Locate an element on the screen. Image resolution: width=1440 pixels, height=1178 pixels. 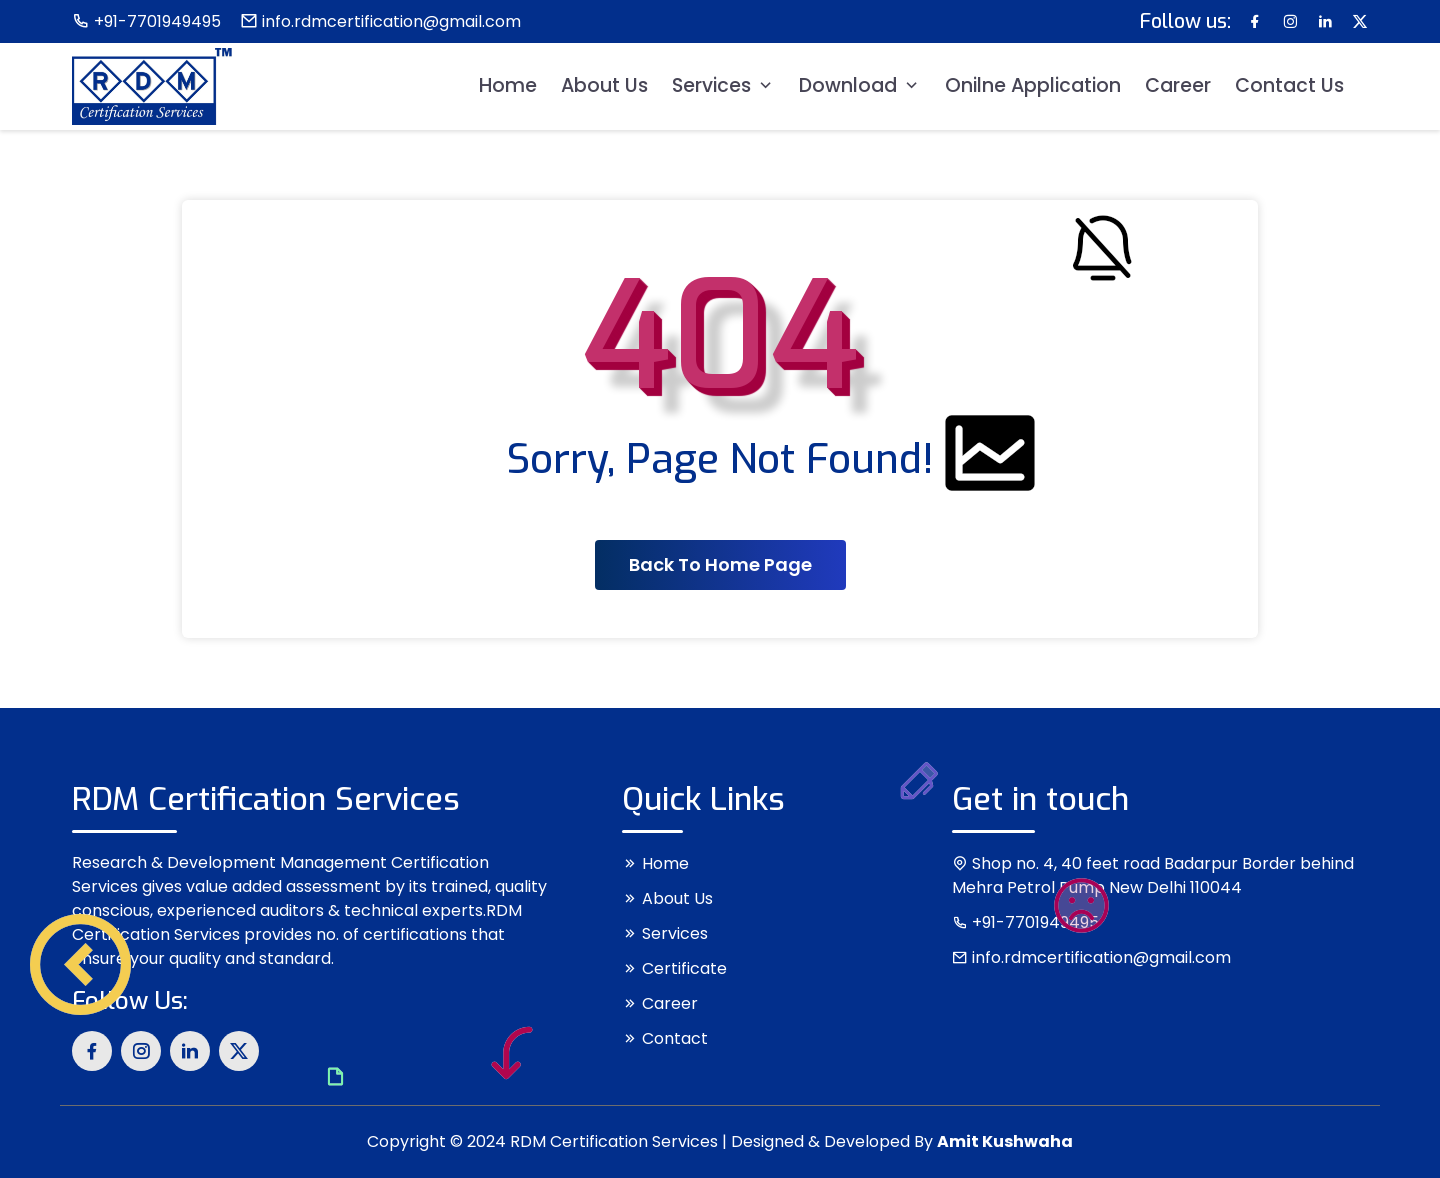
go back to the previous screen is located at coordinates (80, 964).